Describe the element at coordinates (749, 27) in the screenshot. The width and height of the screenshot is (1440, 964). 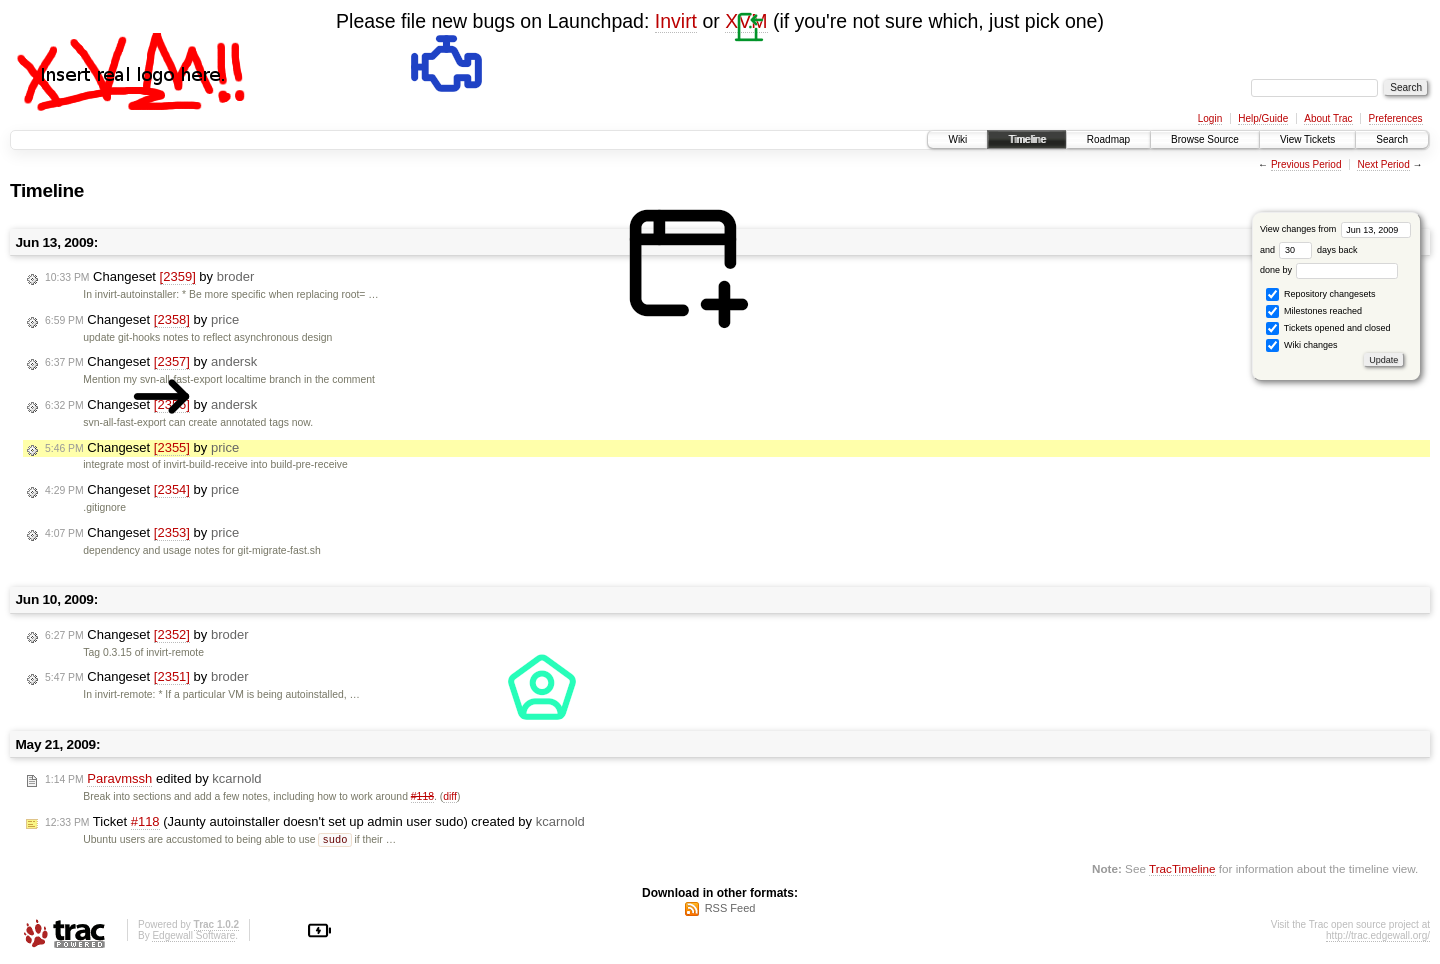
I see `log in or sign in to your account` at that location.